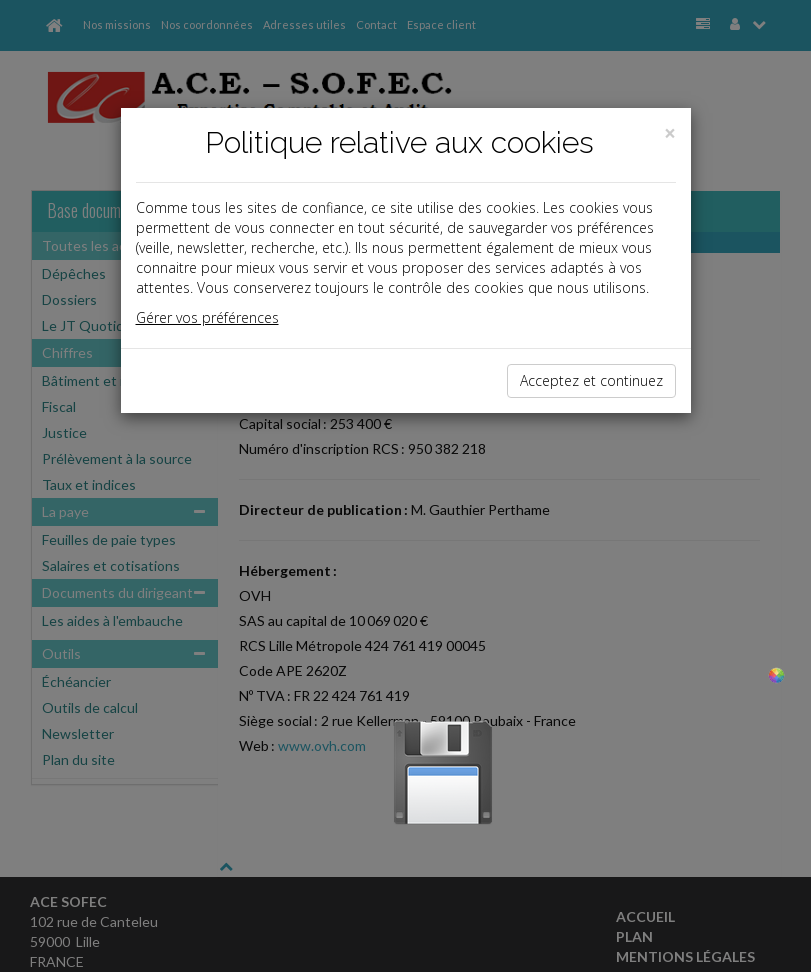  Describe the element at coordinates (443, 774) in the screenshot. I see `save the current file or document` at that location.